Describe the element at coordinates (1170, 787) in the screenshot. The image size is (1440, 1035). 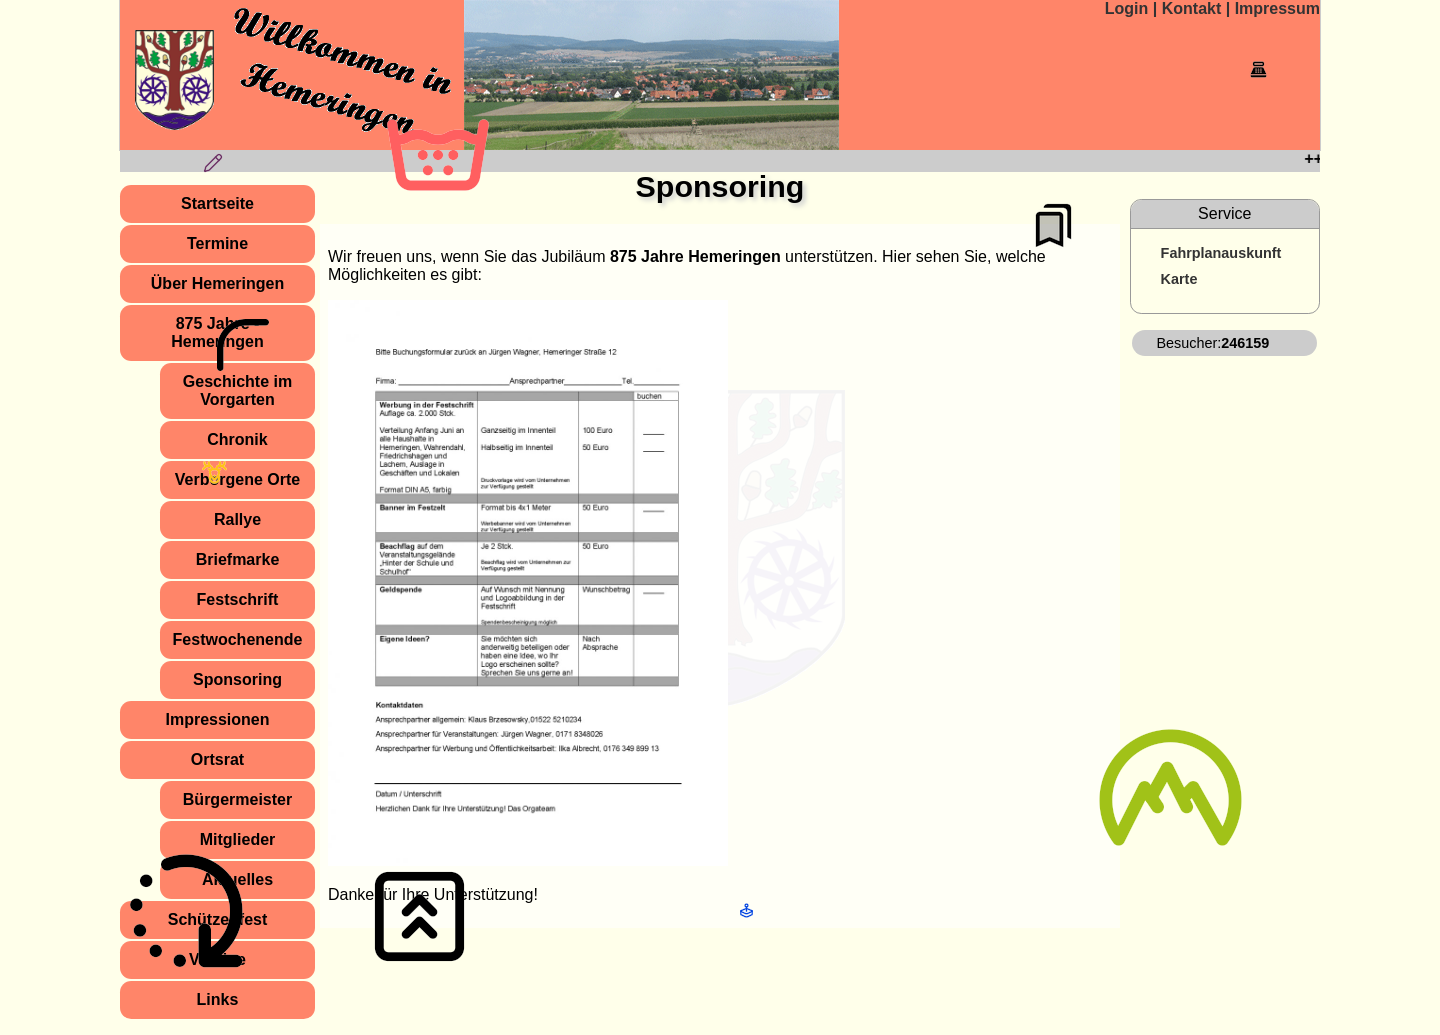
I see `connect to NordVPN` at that location.